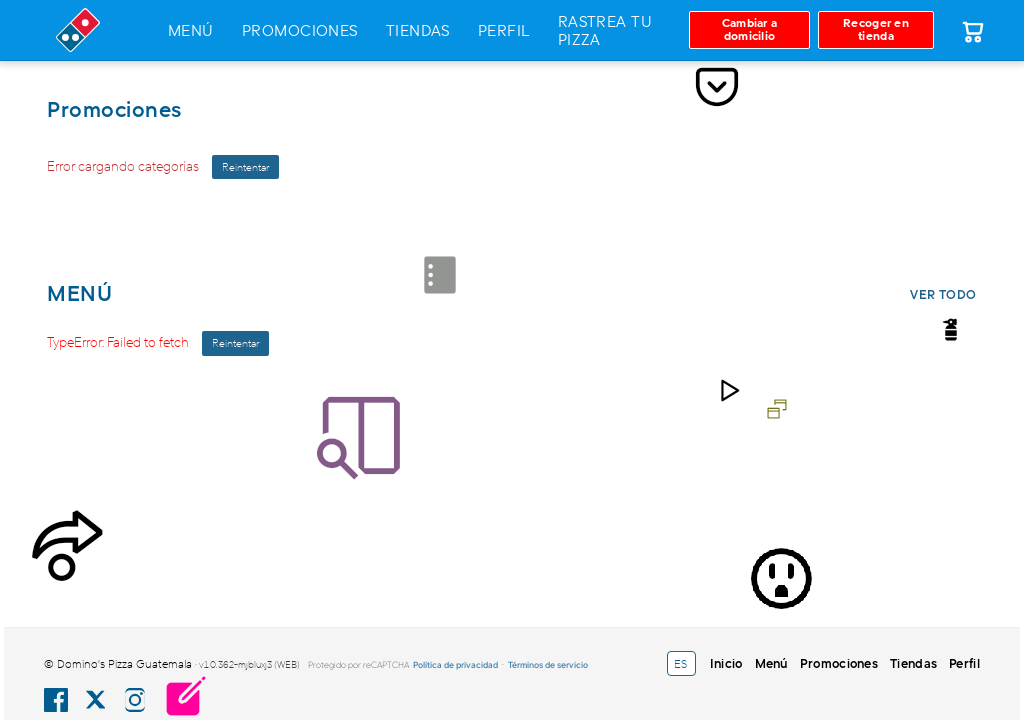  What do you see at coordinates (358, 432) in the screenshot?
I see `open file preview pane` at bounding box center [358, 432].